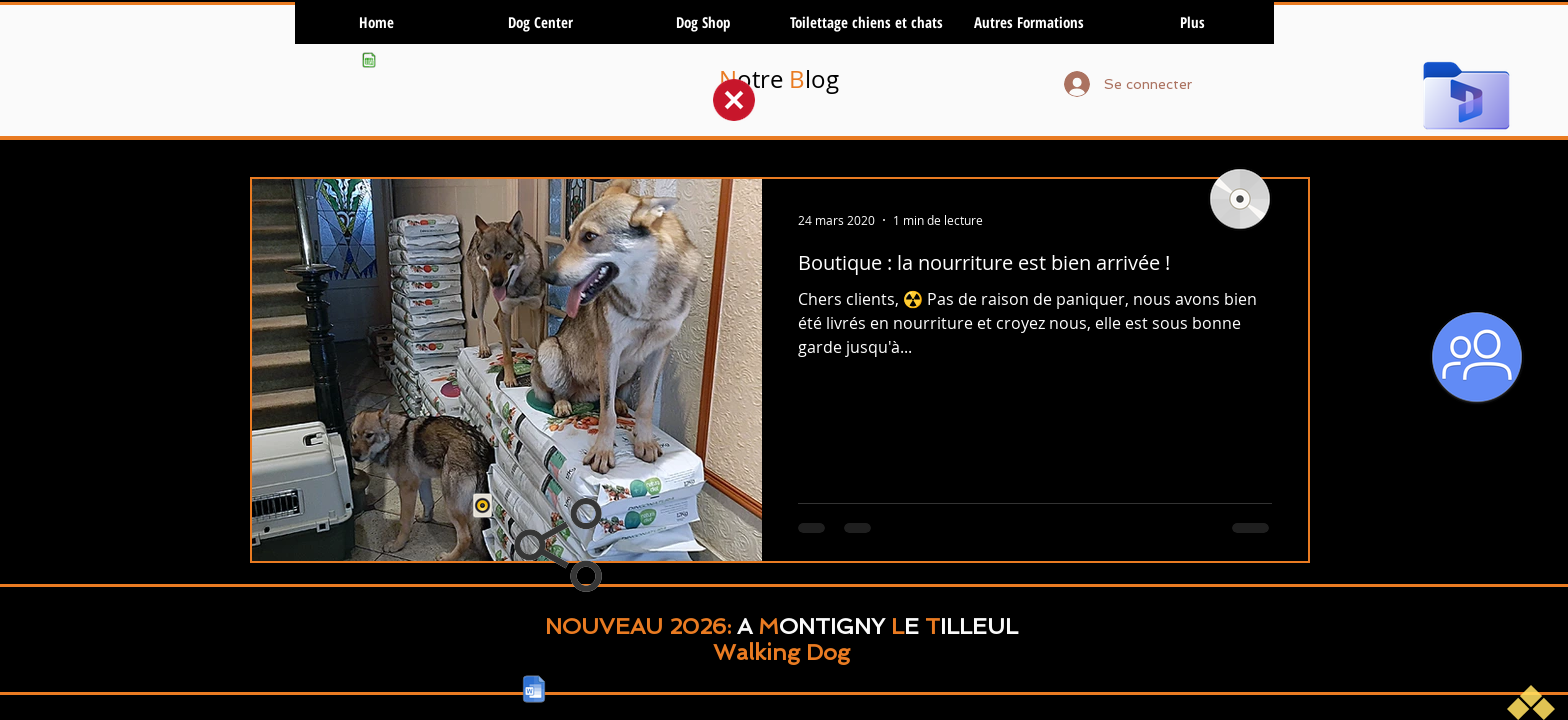 Image resolution: width=1568 pixels, height=720 pixels. Describe the element at coordinates (534, 689) in the screenshot. I see `a microsoft word document file` at that location.